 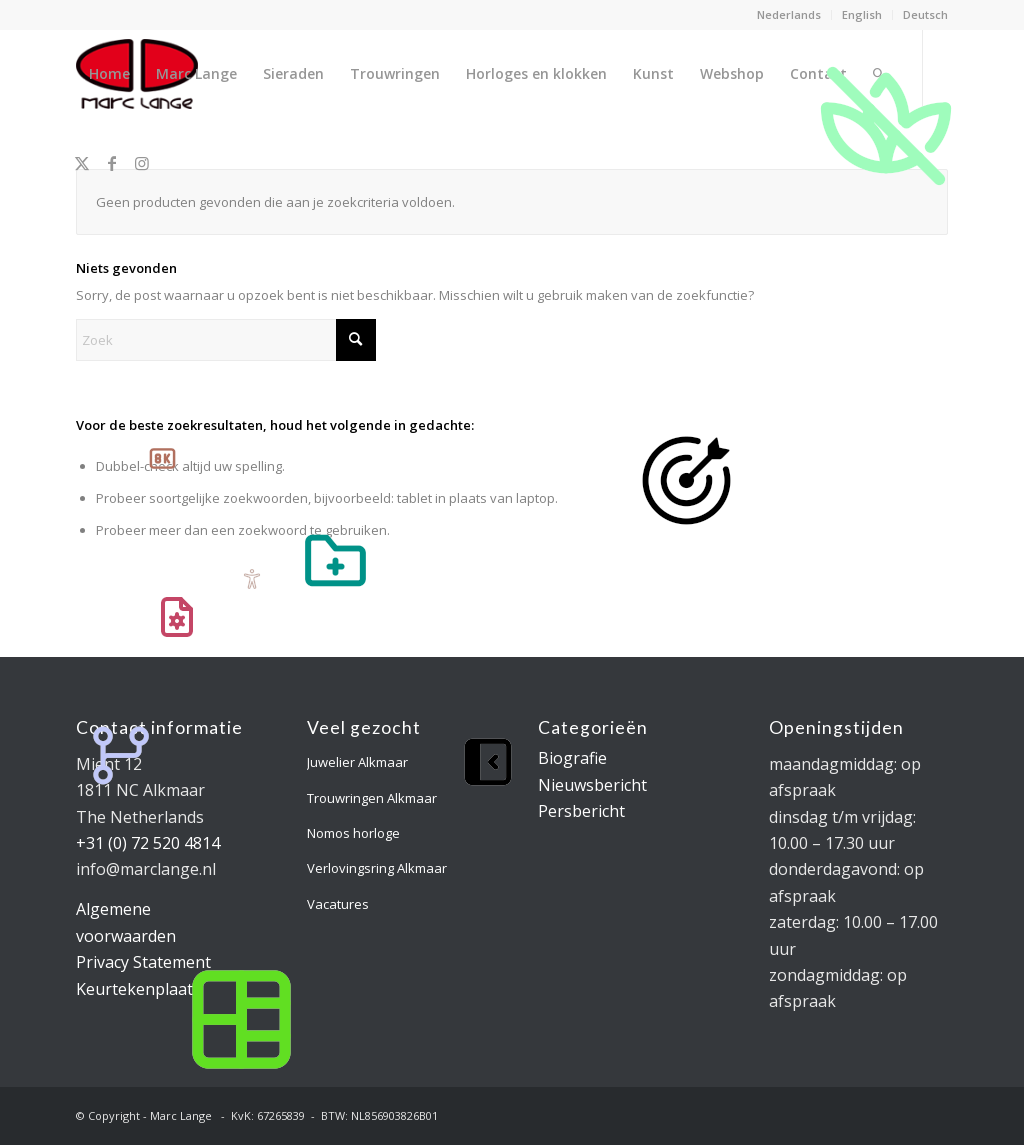 I want to click on indicates 8K video resolution quality, so click(x=162, y=458).